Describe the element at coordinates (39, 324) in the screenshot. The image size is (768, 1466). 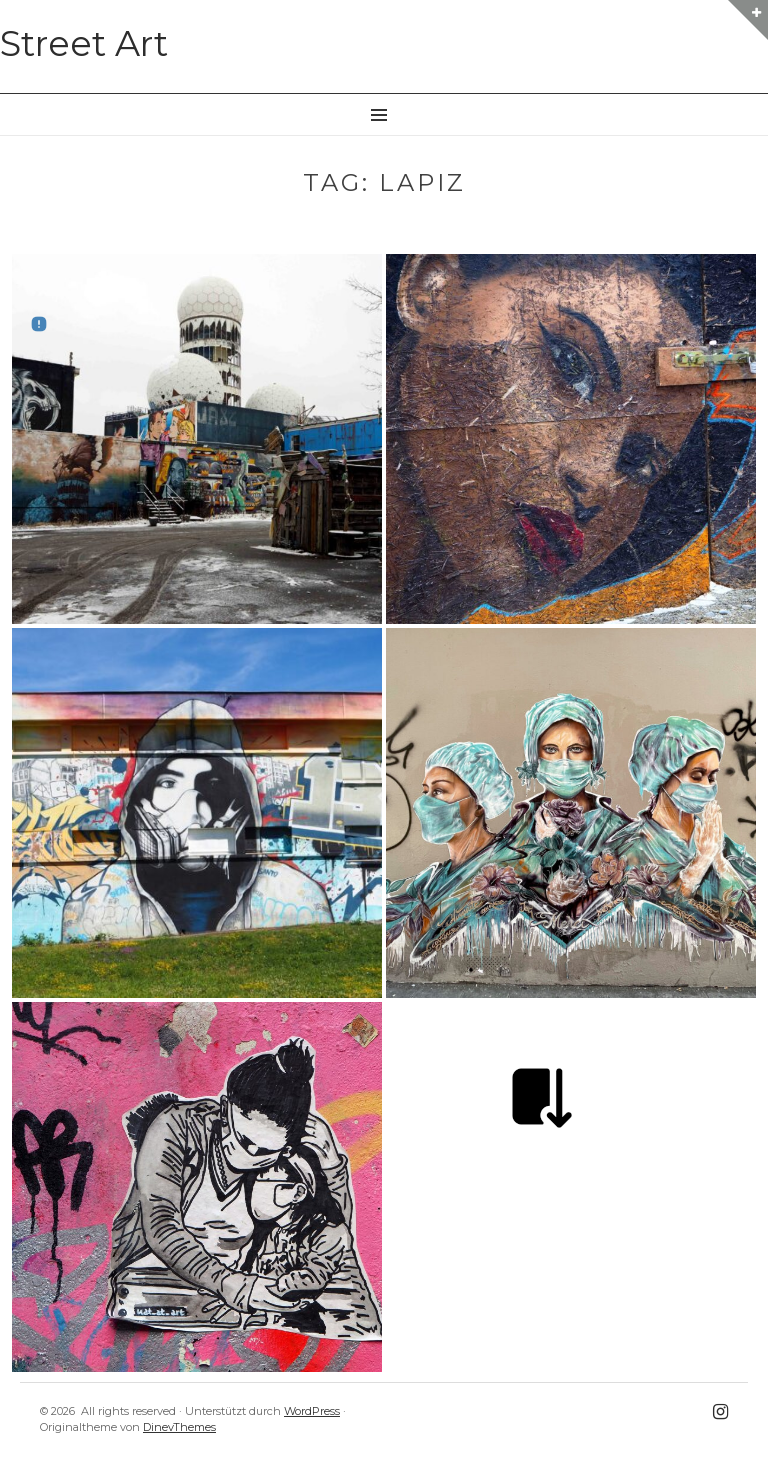
I see `indicates a warning or alert status` at that location.